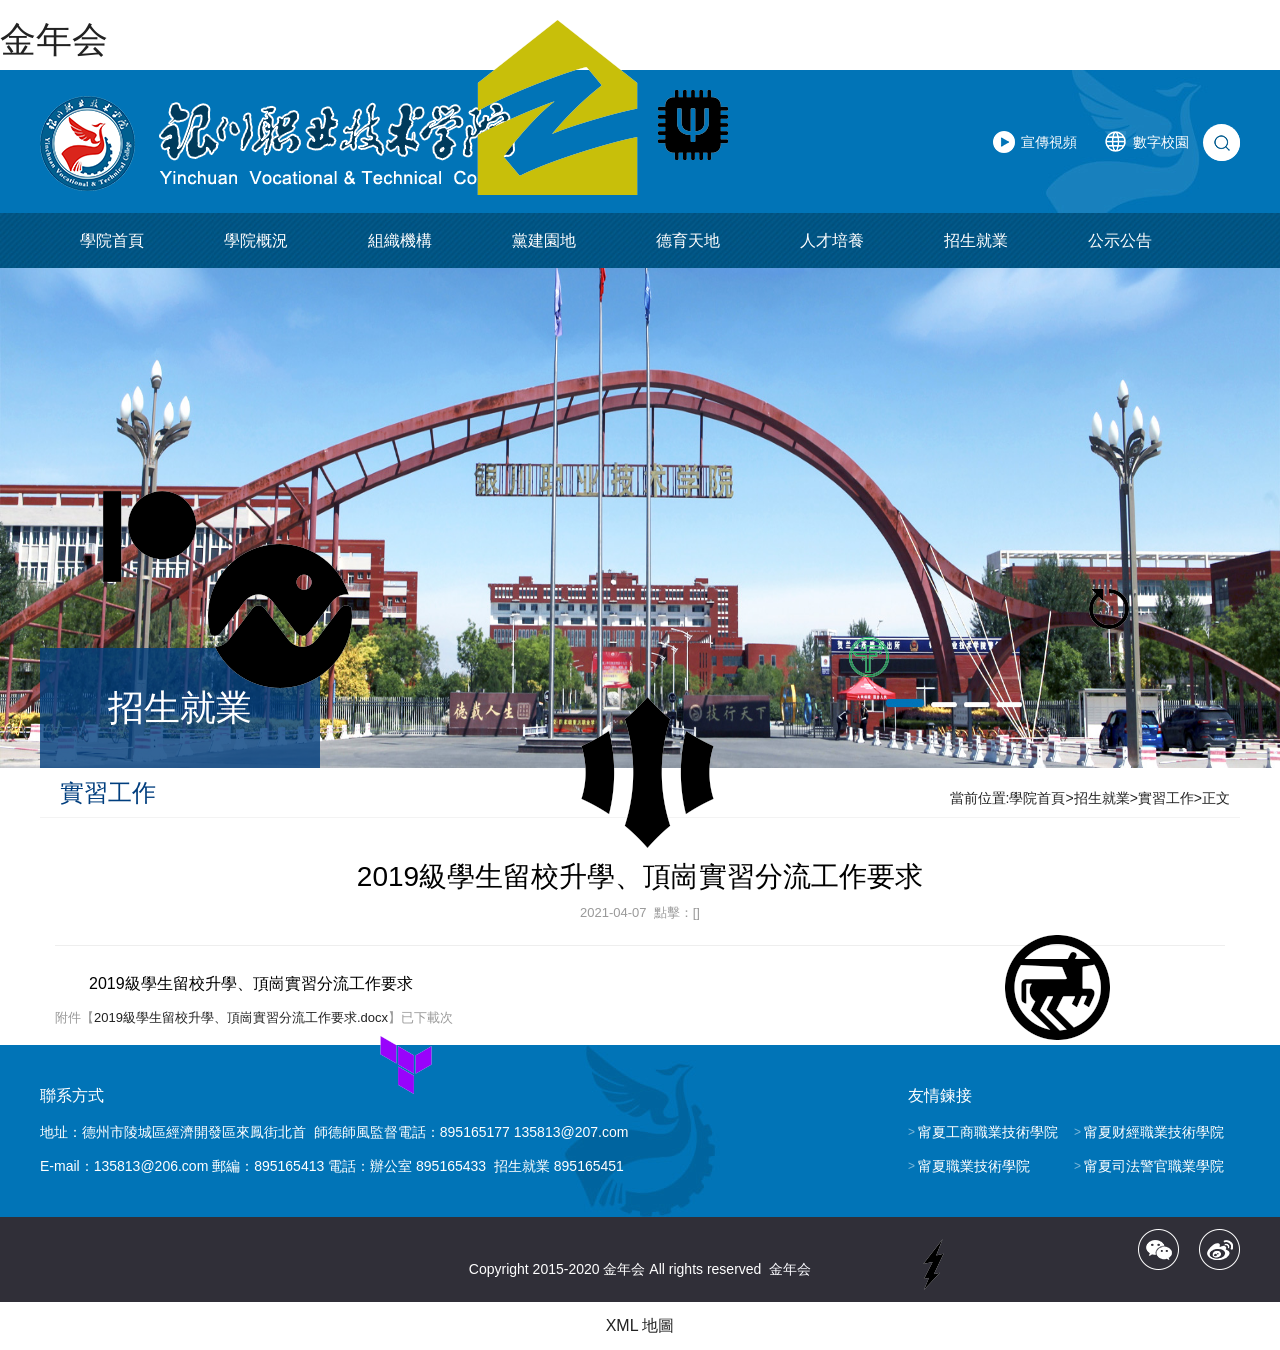  Describe the element at coordinates (557, 107) in the screenshot. I see `open the Zillow real estate app` at that location.